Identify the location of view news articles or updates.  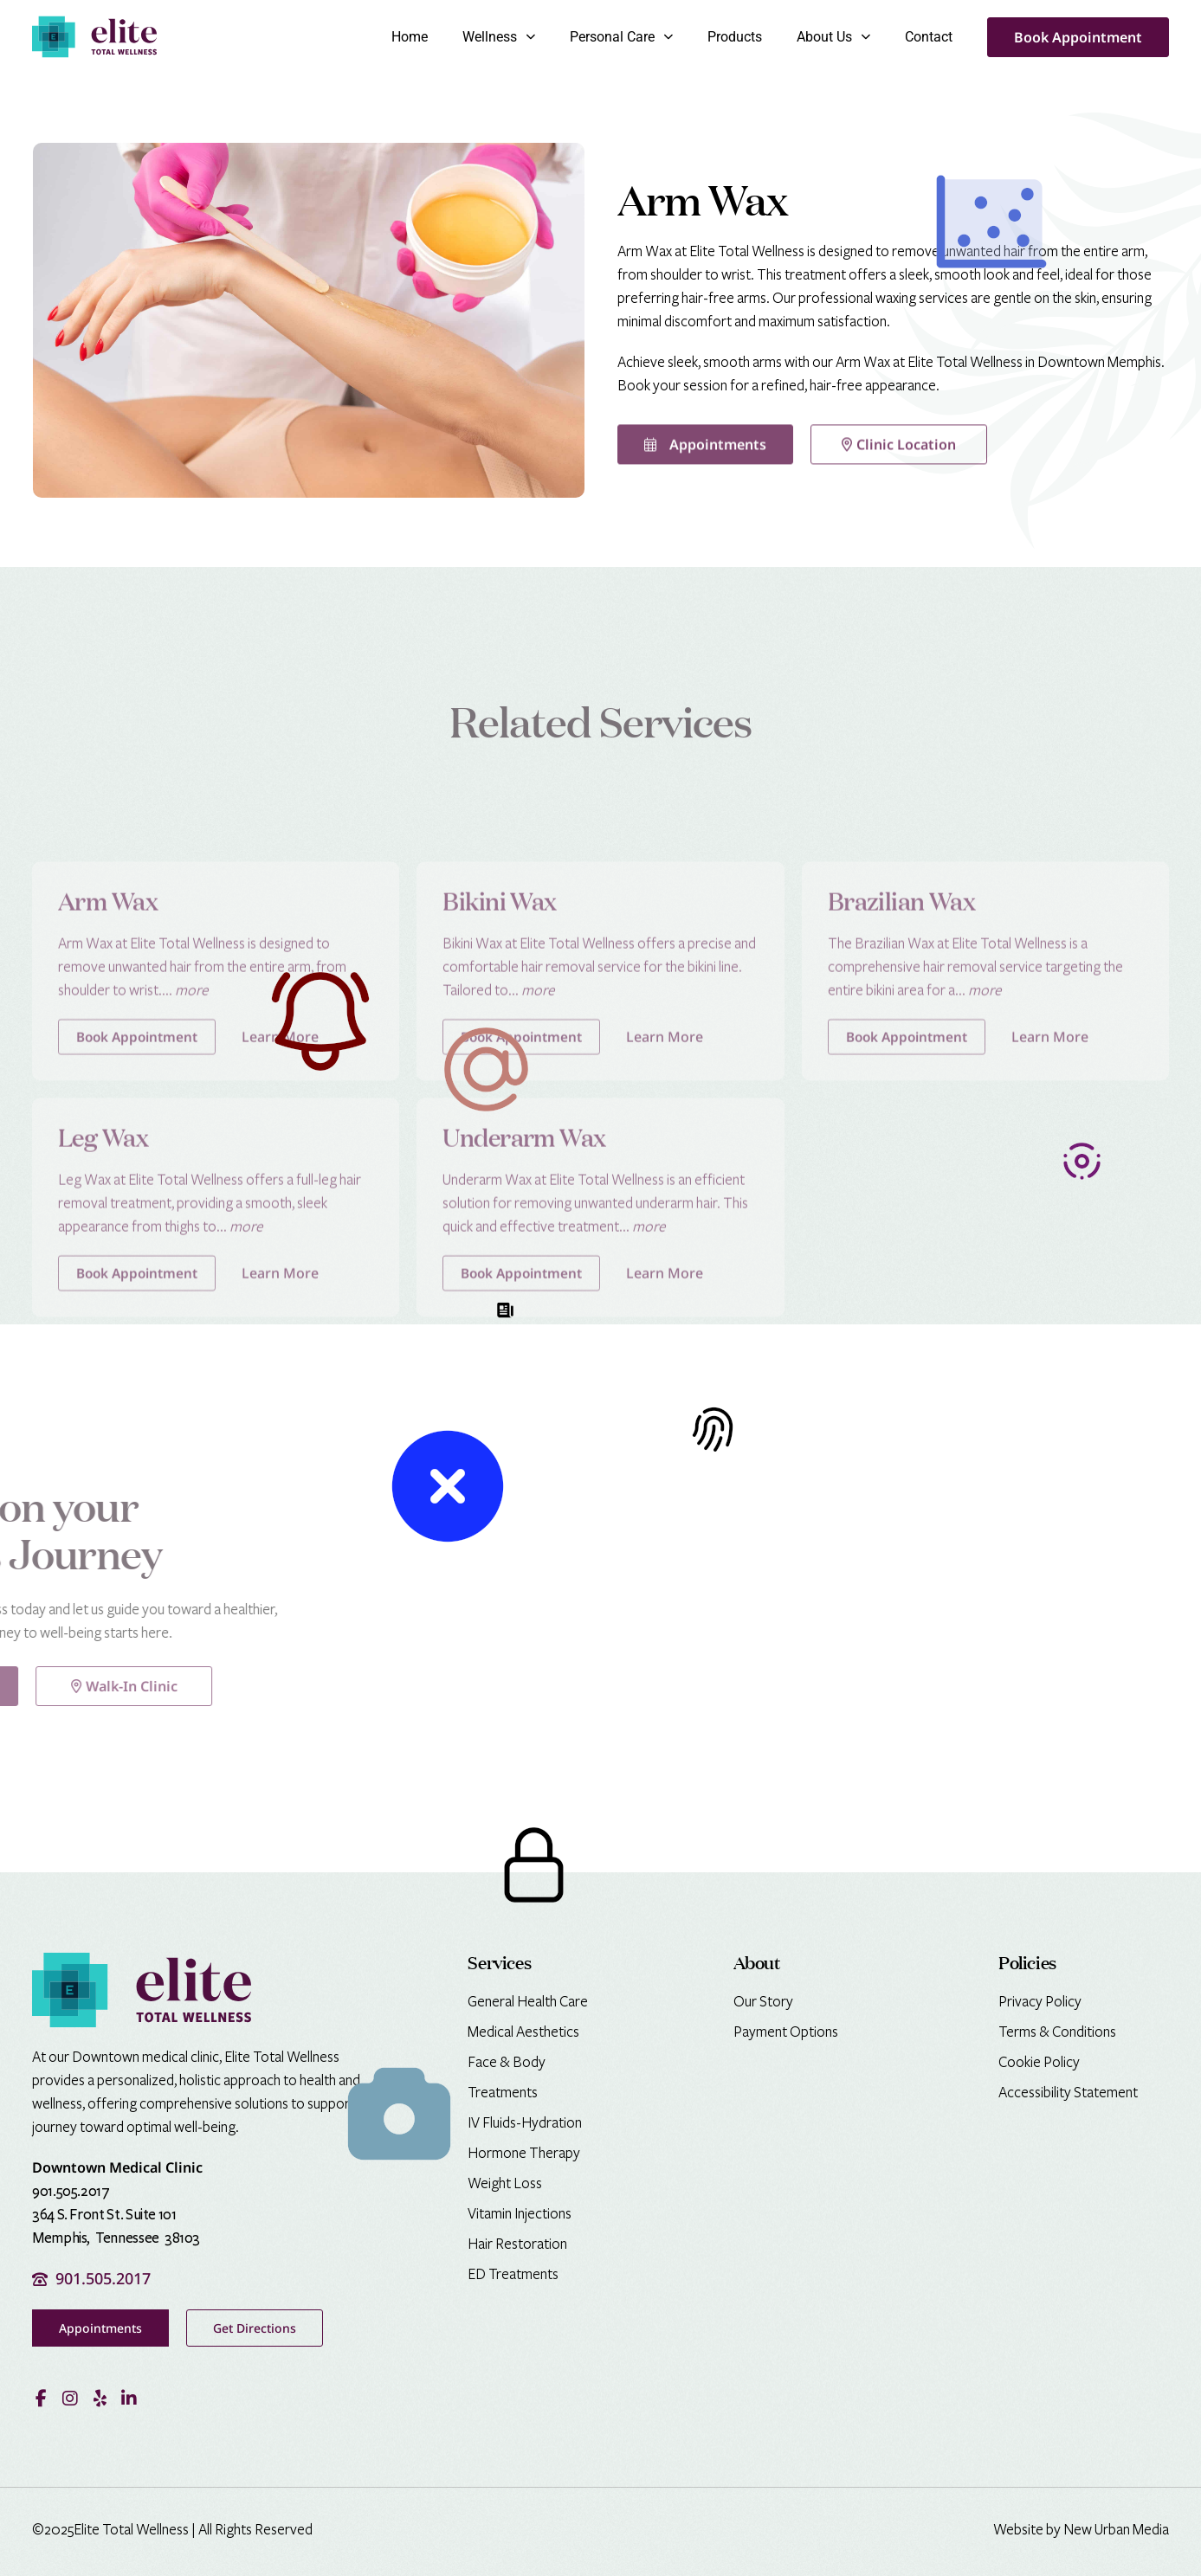
(505, 1310).